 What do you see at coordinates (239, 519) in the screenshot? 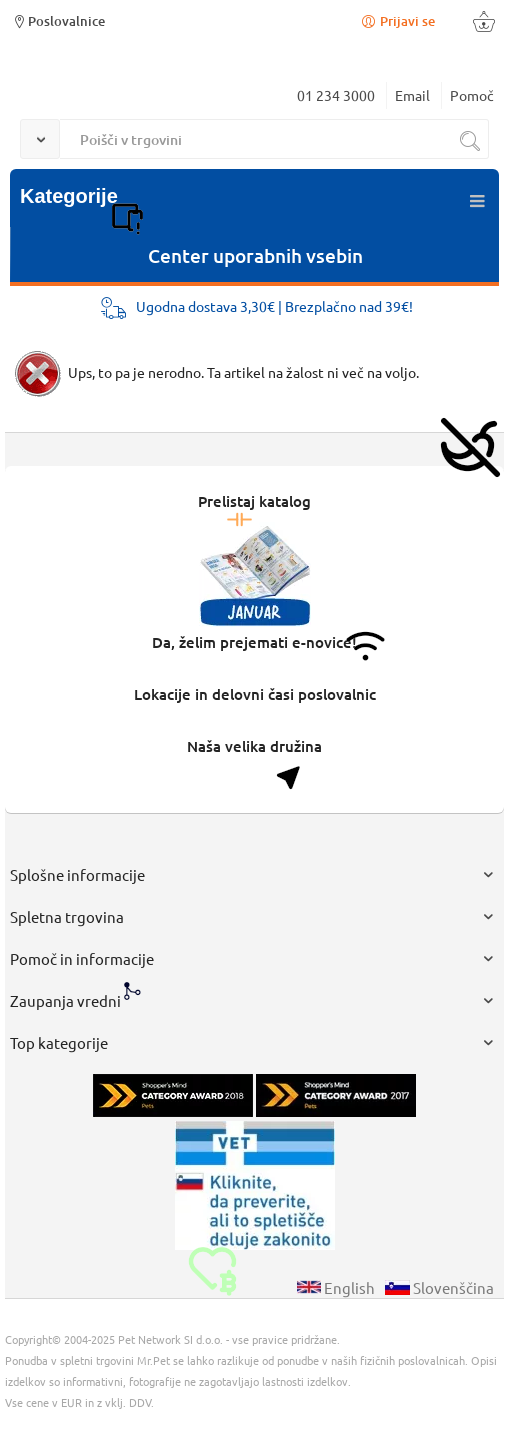
I see `capacitor component in a circuit diagram` at bounding box center [239, 519].